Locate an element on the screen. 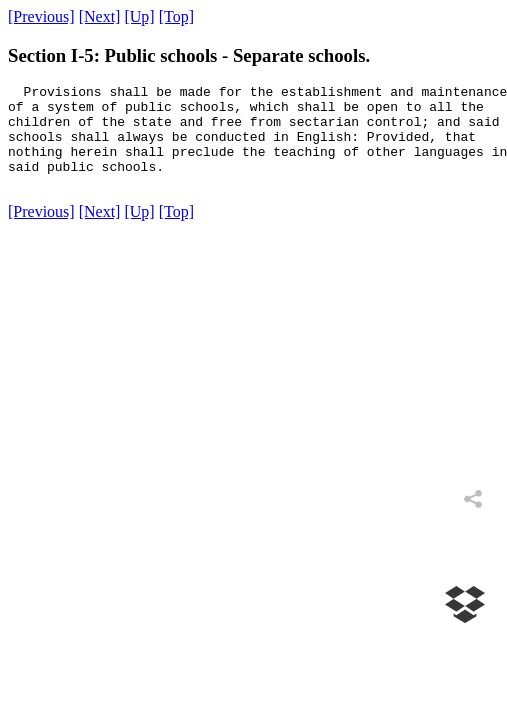 Image resolution: width=507 pixels, height=720 pixels. access sharing preferences and settings is located at coordinates (473, 499).